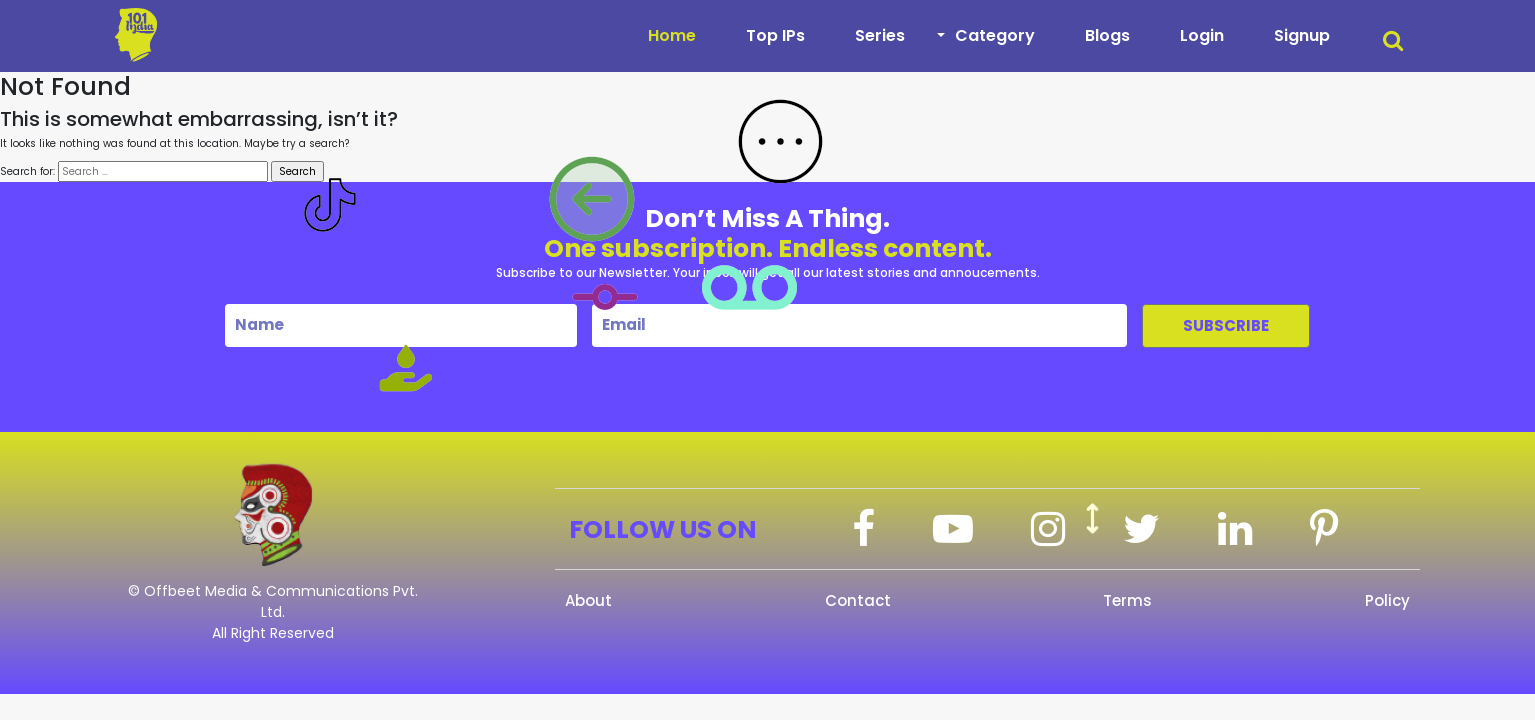 The image size is (1535, 720). Describe the element at coordinates (749, 287) in the screenshot. I see `access voicemail messages` at that location.